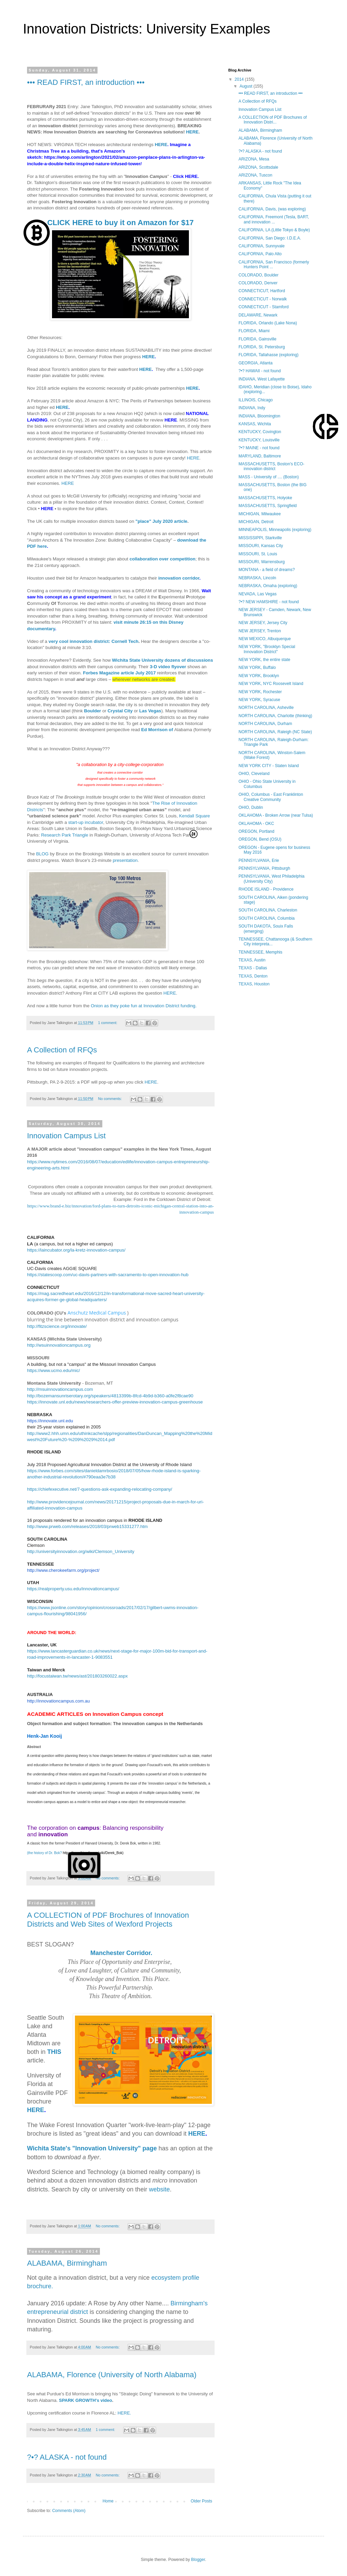  I want to click on skip to the next track or media item, so click(193, 834).